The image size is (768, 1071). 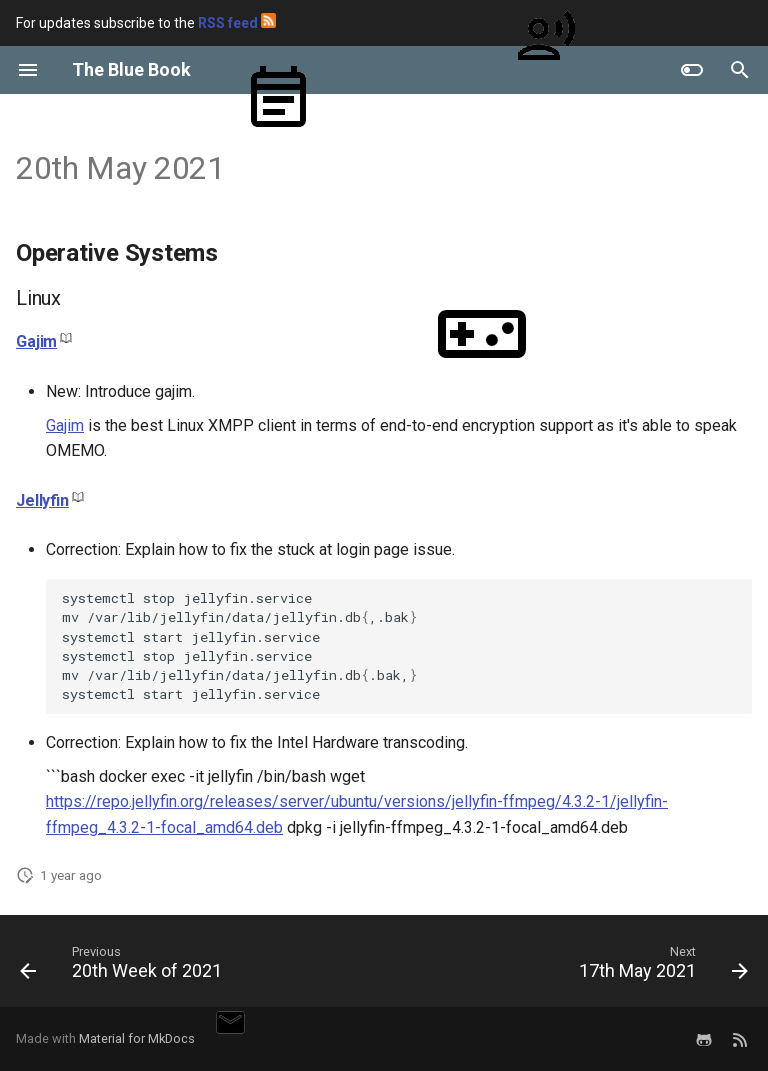 What do you see at coordinates (482, 334) in the screenshot?
I see `access games or gaming features` at bounding box center [482, 334].